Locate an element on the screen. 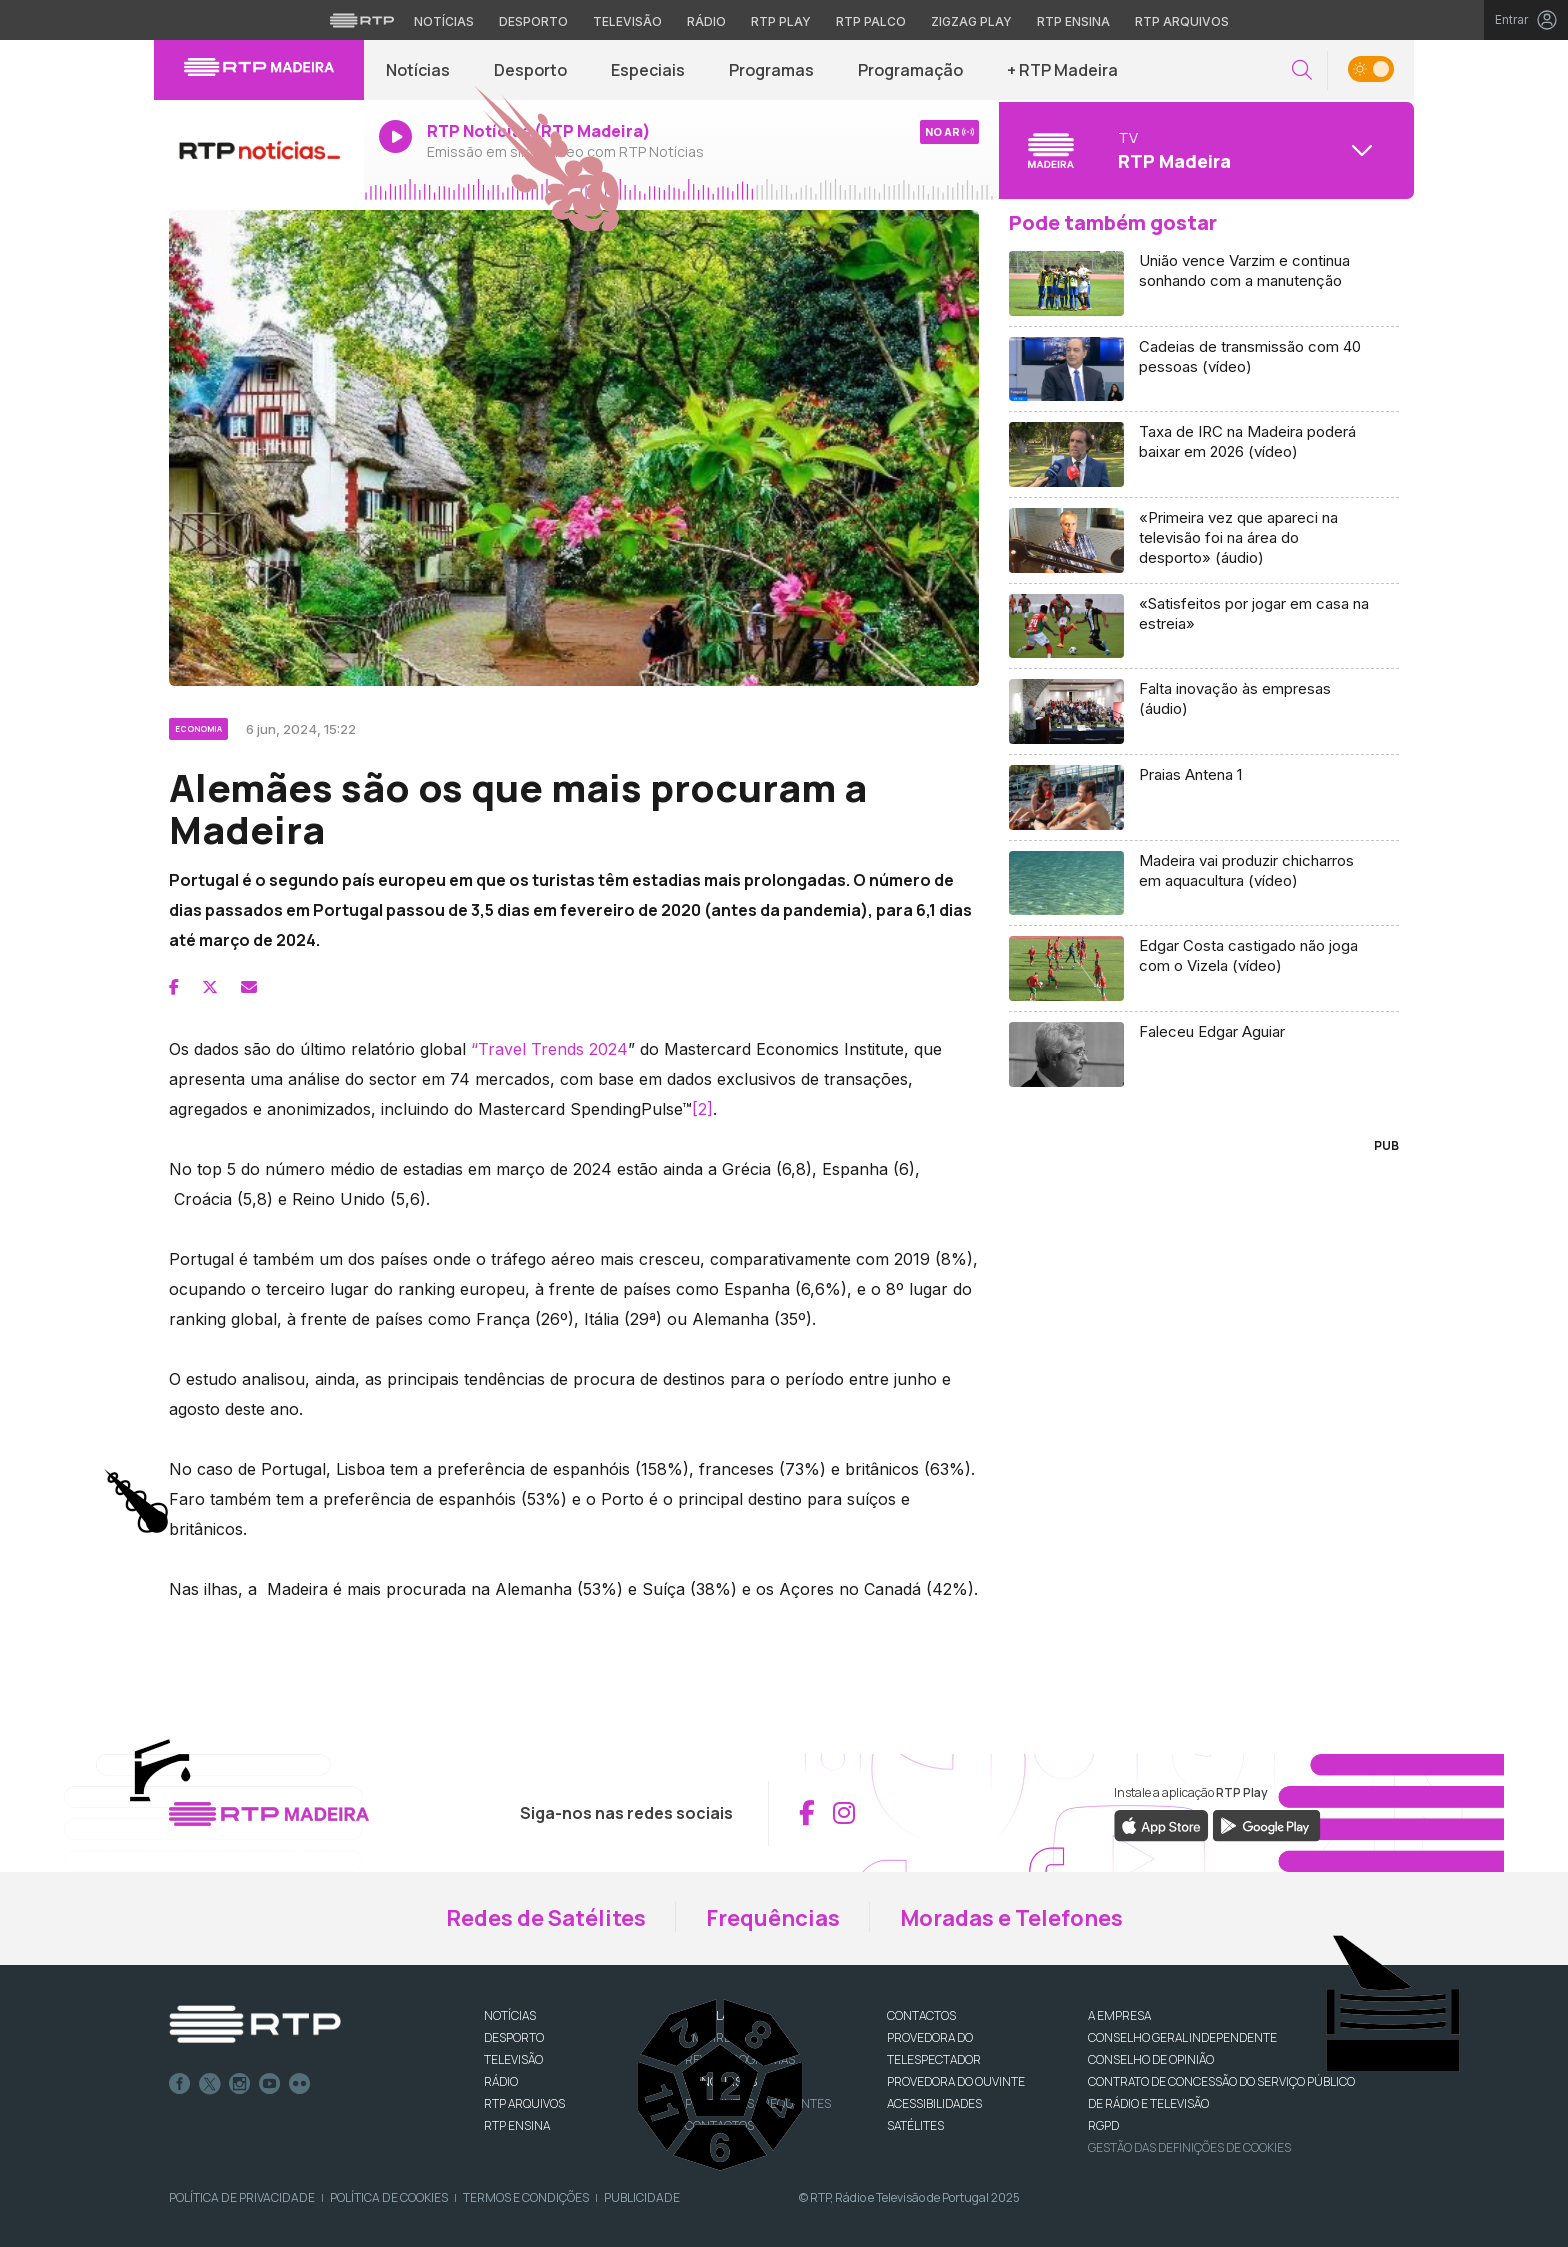 The width and height of the screenshot is (1568, 2247). roll a 12-sided die is located at coordinates (720, 2085).